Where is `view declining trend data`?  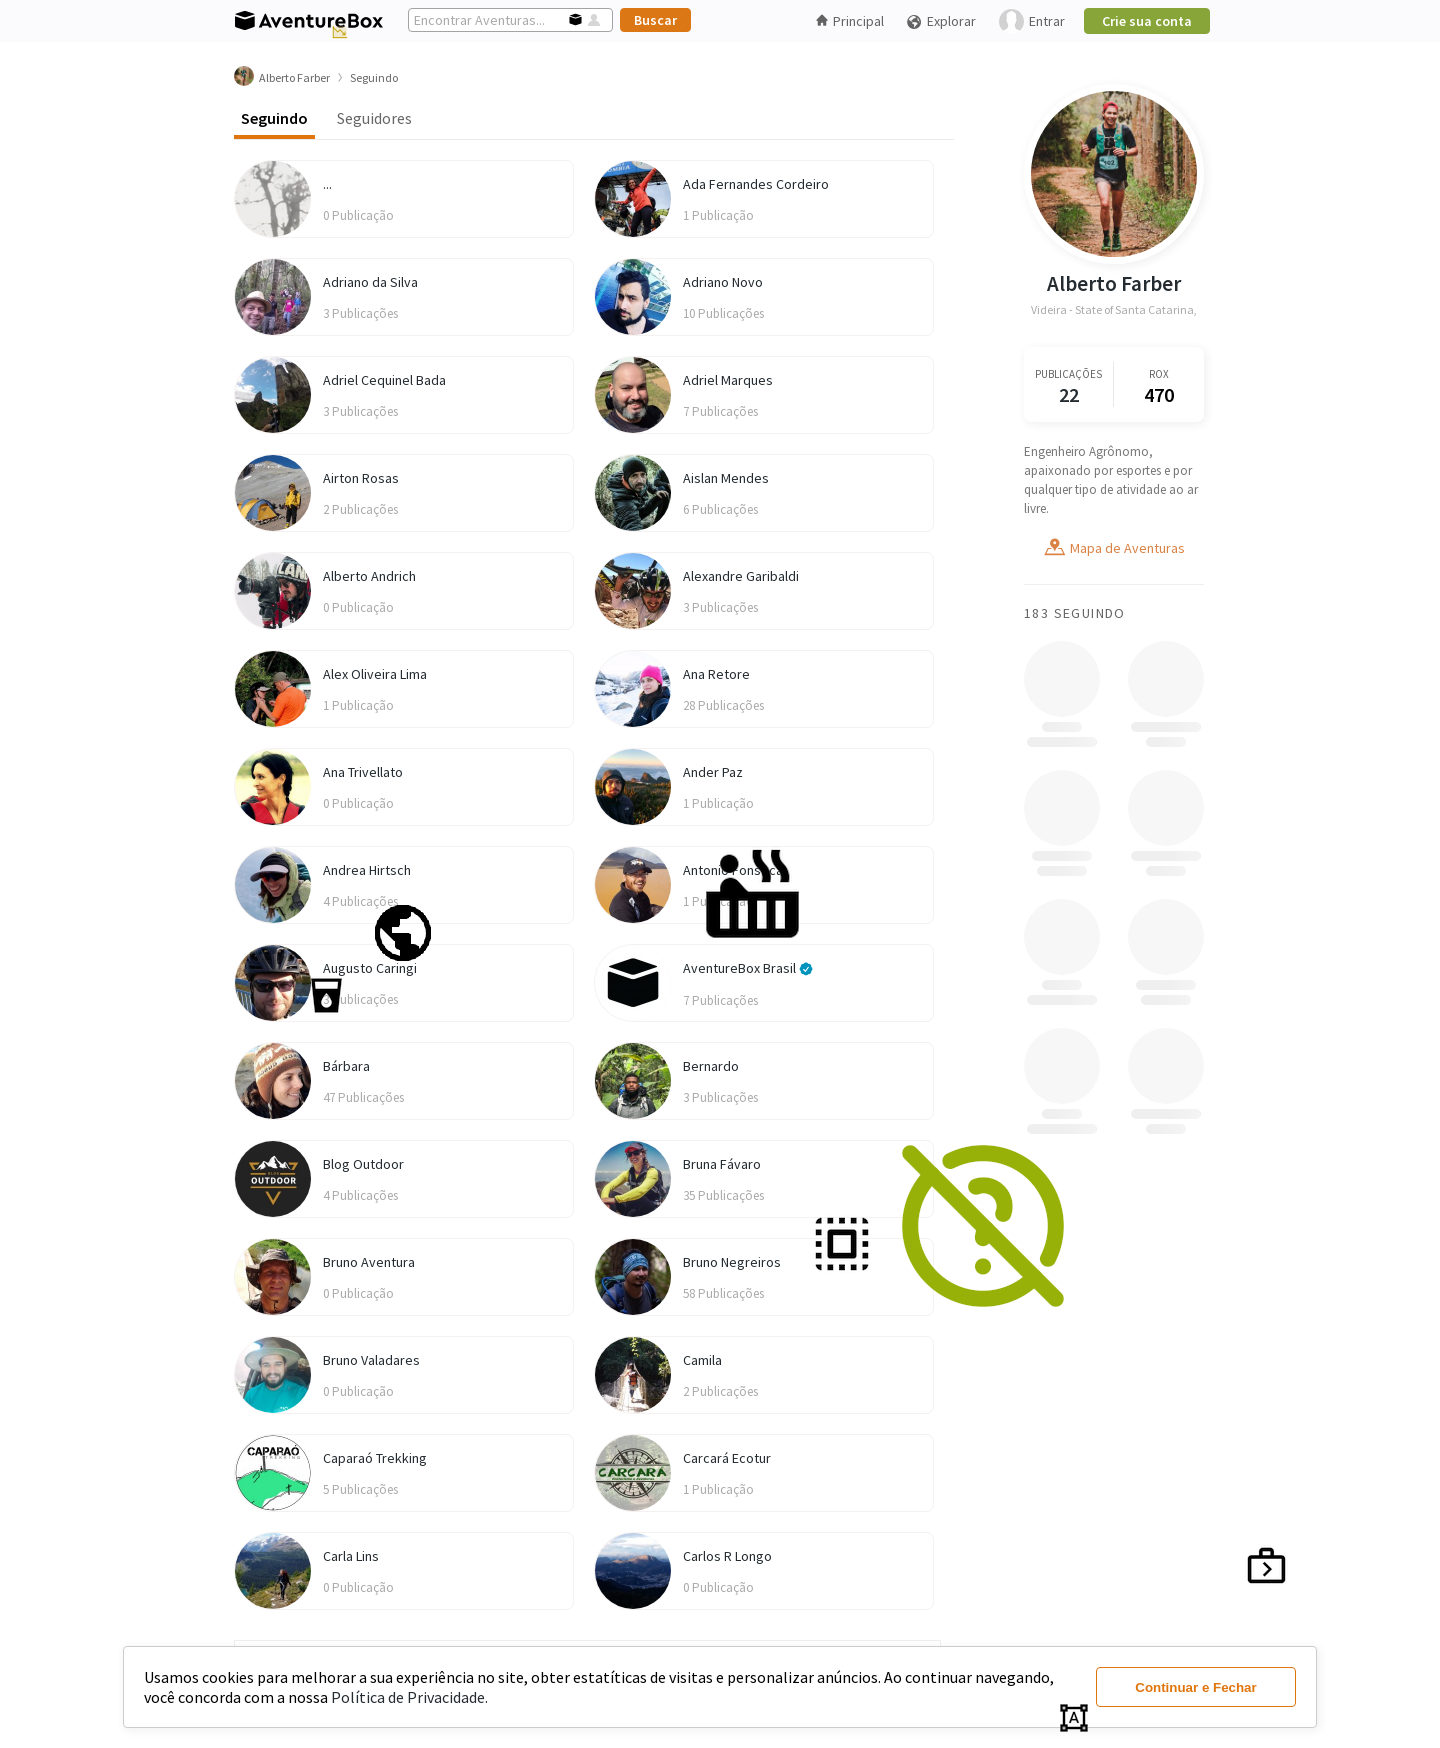
view declining trend data is located at coordinates (340, 32).